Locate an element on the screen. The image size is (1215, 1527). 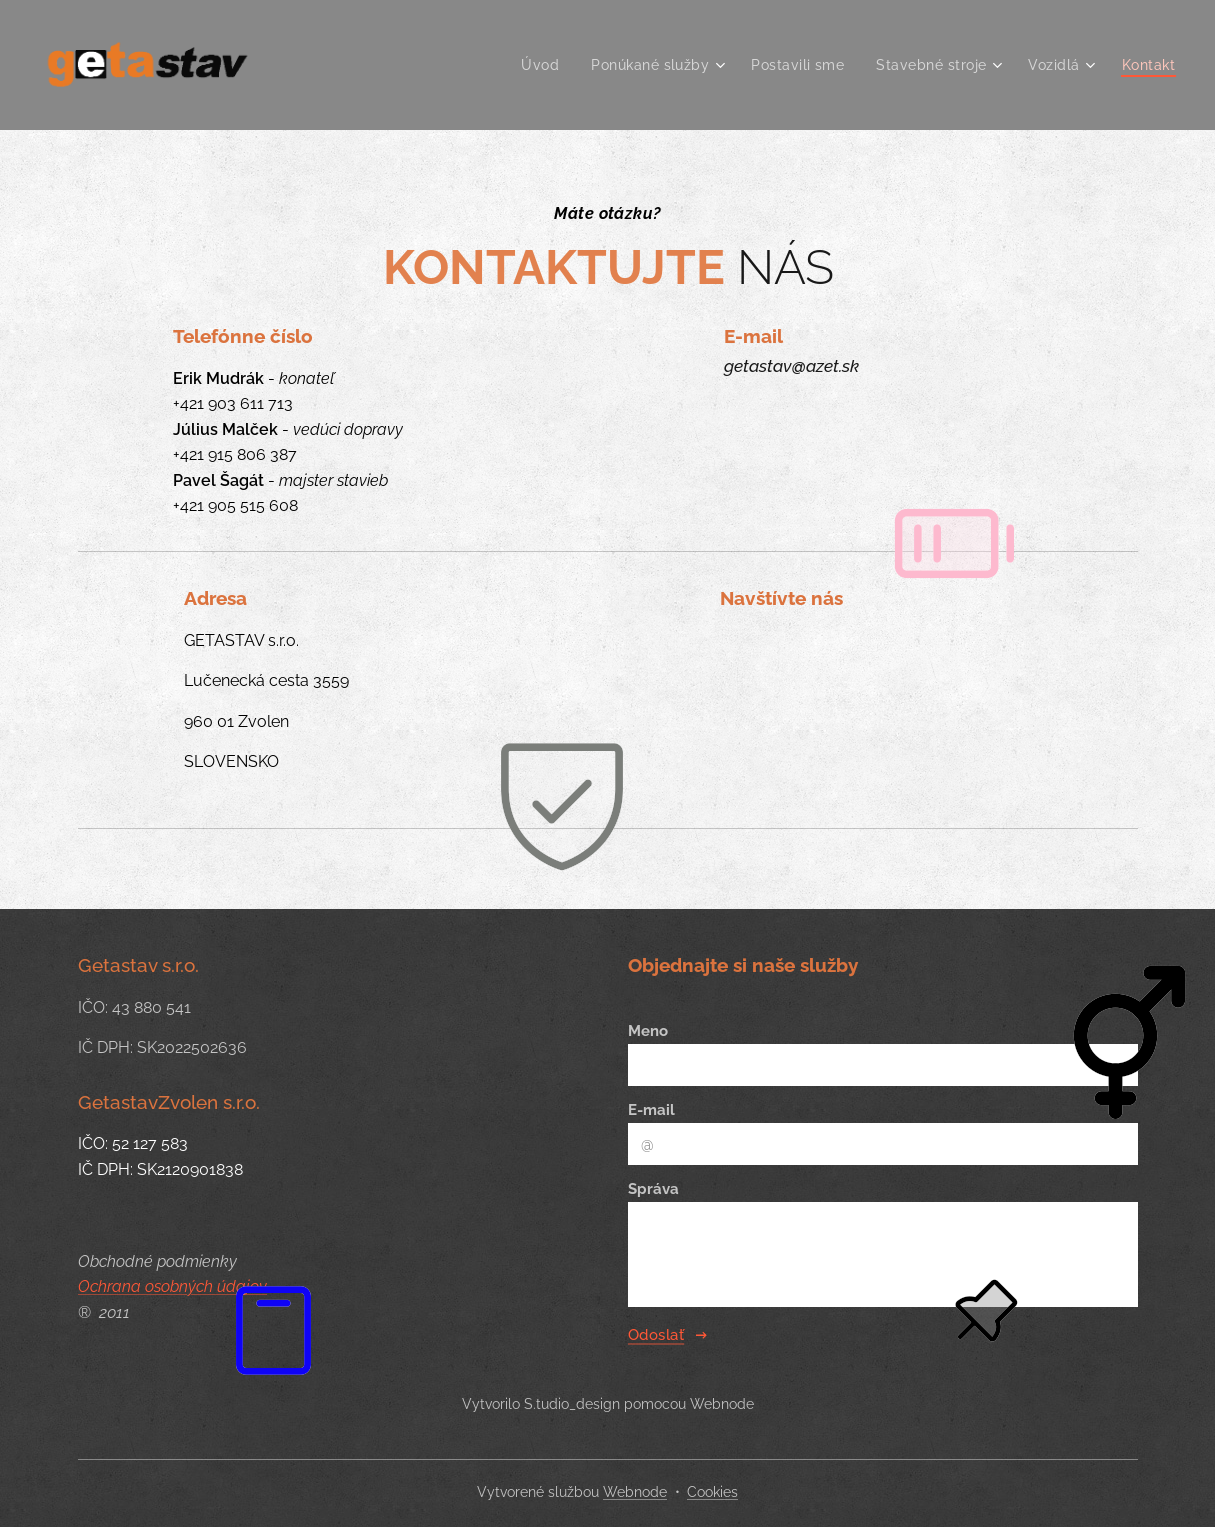
pin an item to keep it visible is located at coordinates (984, 1313).